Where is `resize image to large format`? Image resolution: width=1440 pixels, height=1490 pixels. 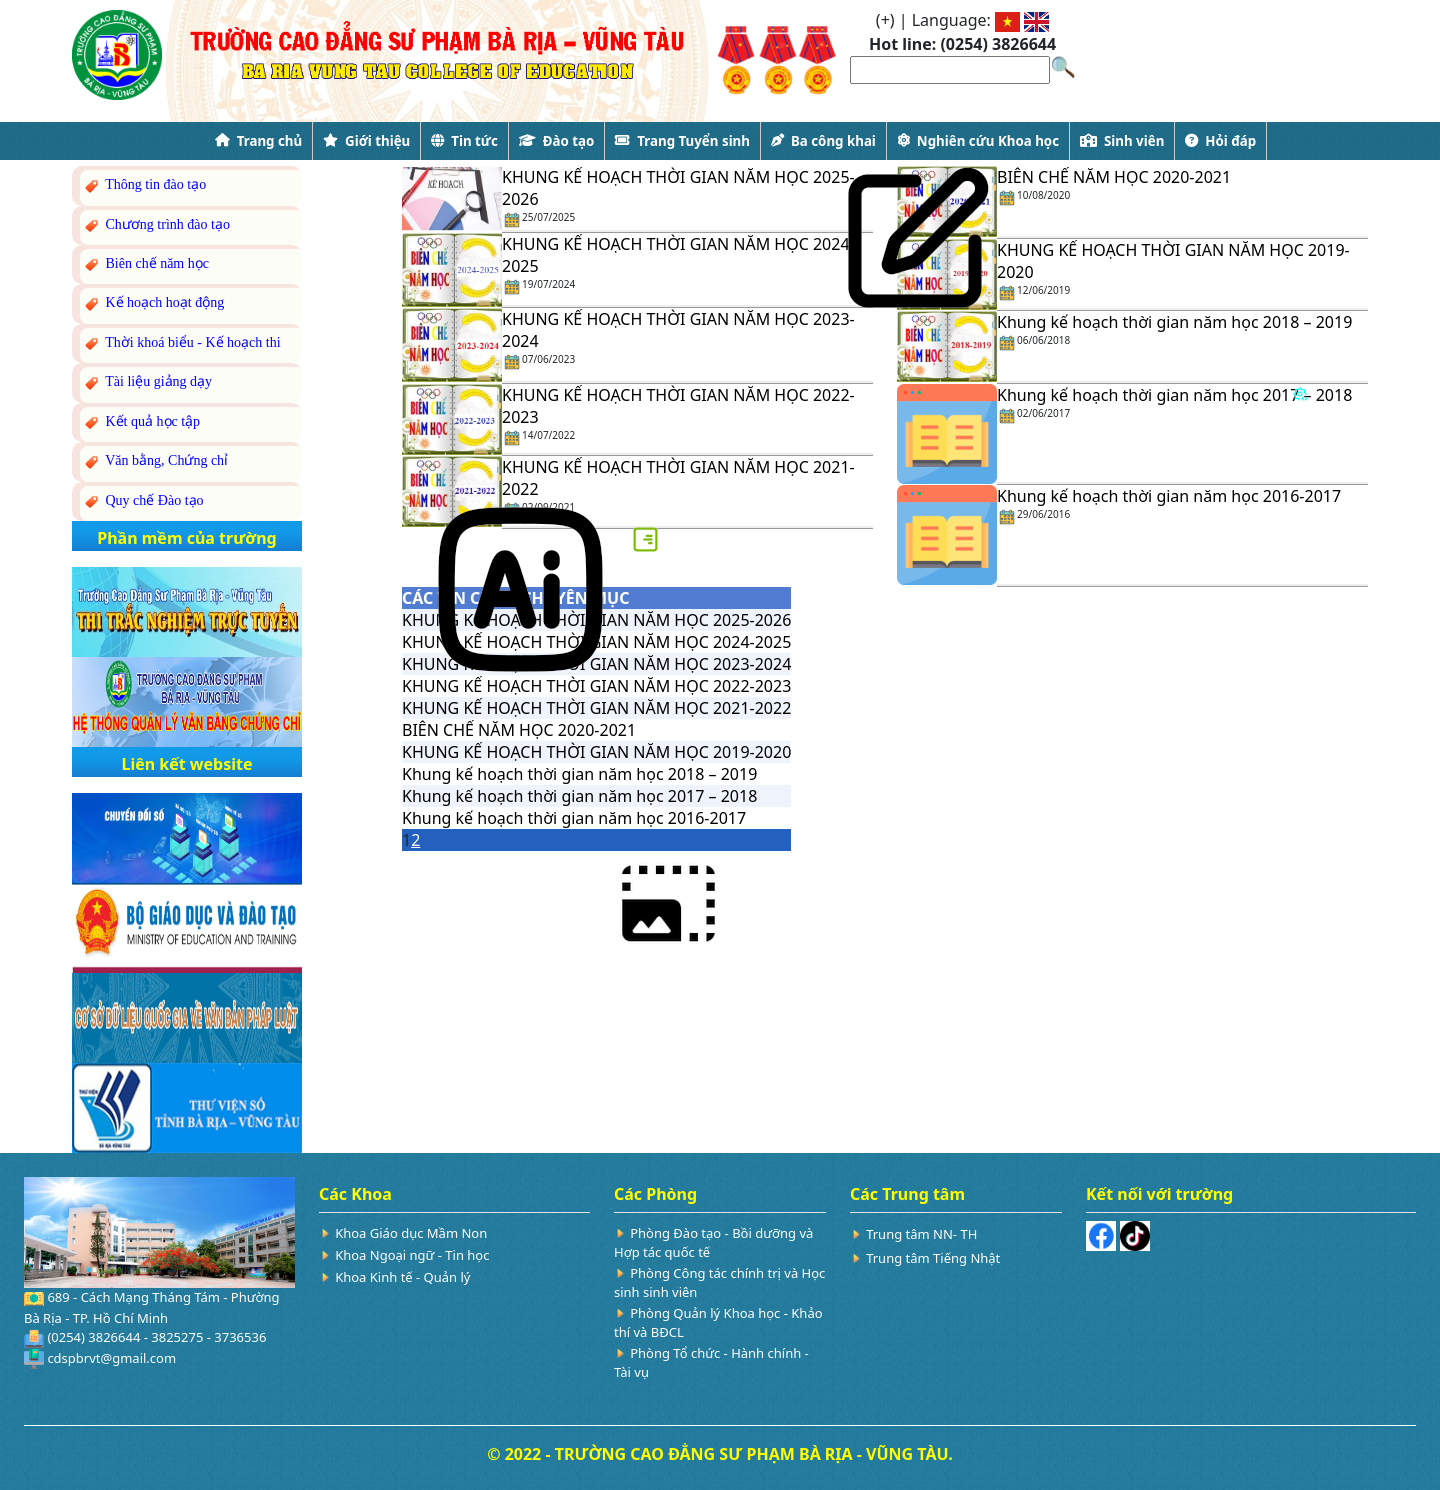 resize image to large format is located at coordinates (668, 903).